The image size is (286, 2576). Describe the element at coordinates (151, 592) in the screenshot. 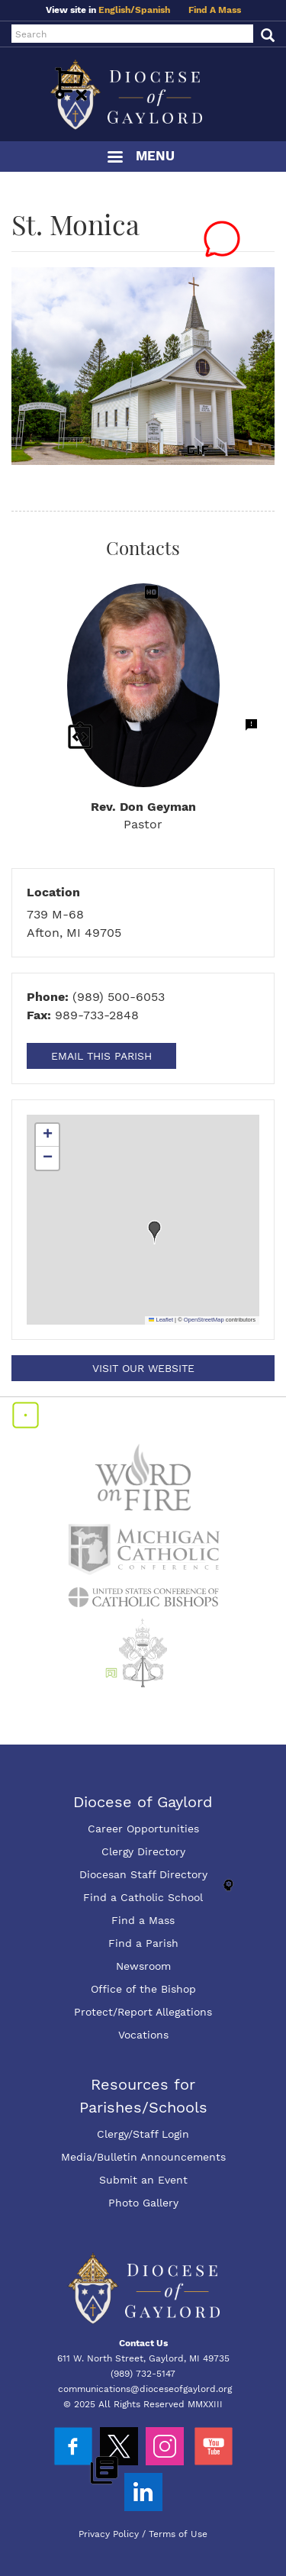

I see `indicates high definition video quality available` at that location.